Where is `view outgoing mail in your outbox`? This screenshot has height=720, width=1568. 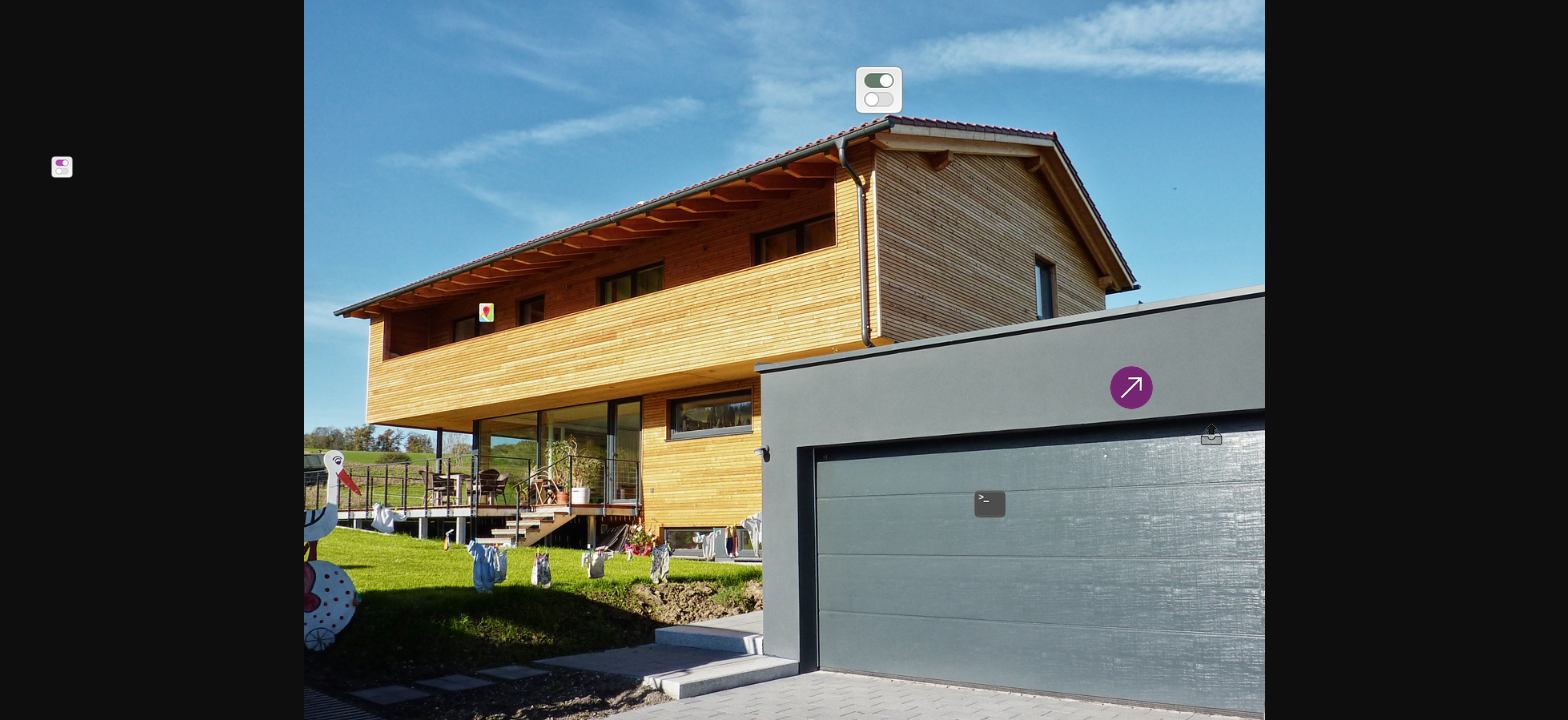 view outgoing mail in your outbox is located at coordinates (1211, 435).